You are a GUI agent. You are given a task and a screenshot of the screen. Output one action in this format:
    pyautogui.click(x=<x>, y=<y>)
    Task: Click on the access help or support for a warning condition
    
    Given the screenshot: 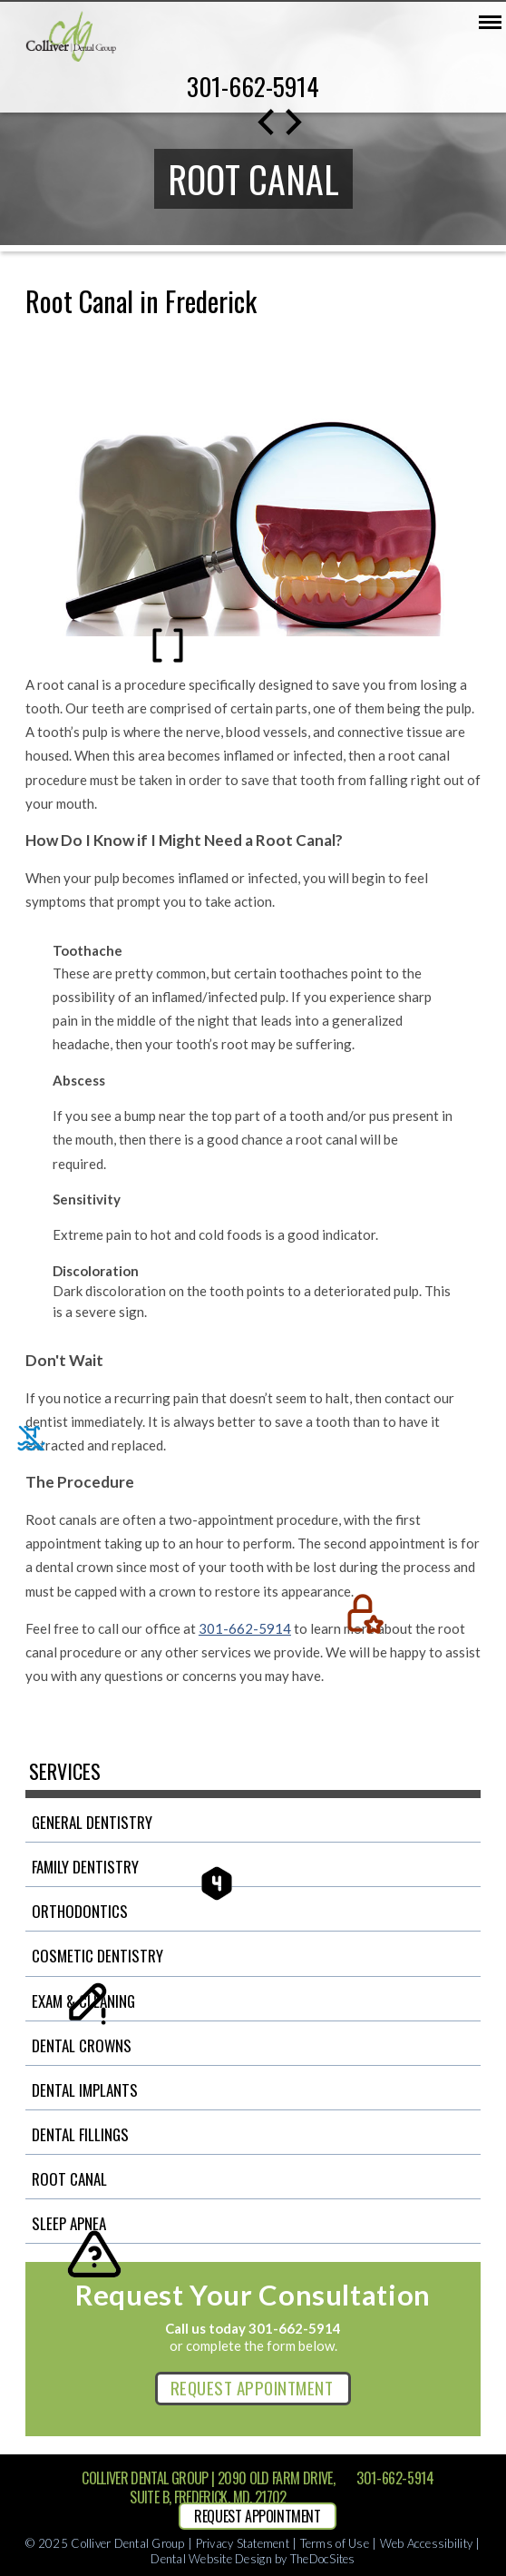 What is the action you would take?
    pyautogui.click(x=94, y=2256)
    